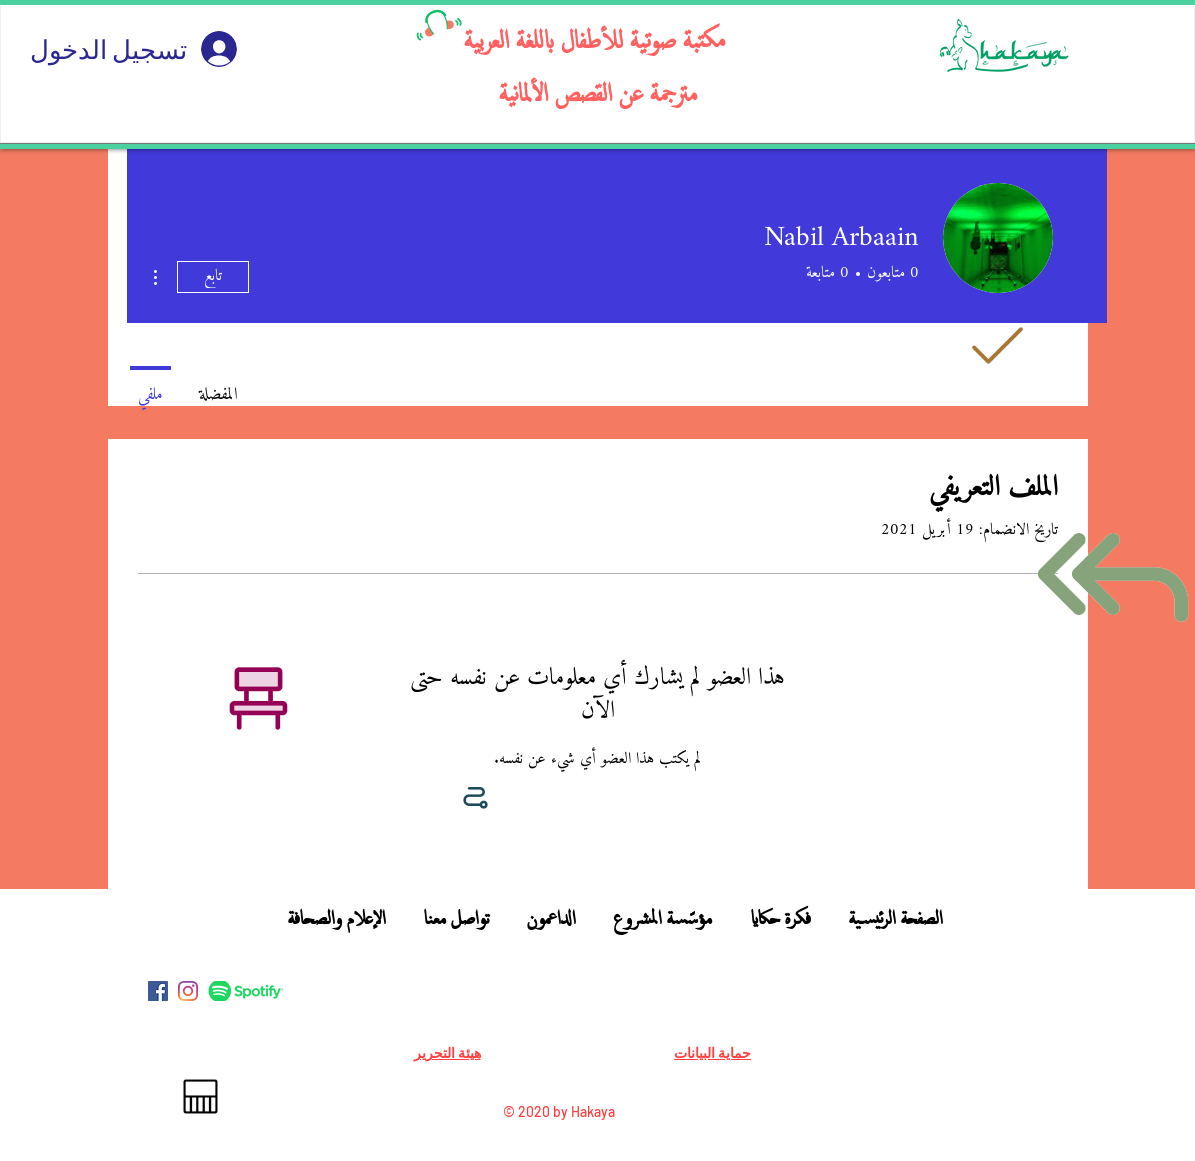 This screenshot has height=1161, width=1195. Describe the element at coordinates (1113, 574) in the screenshot. I see `reply to all recipients of an email or message` at that location.